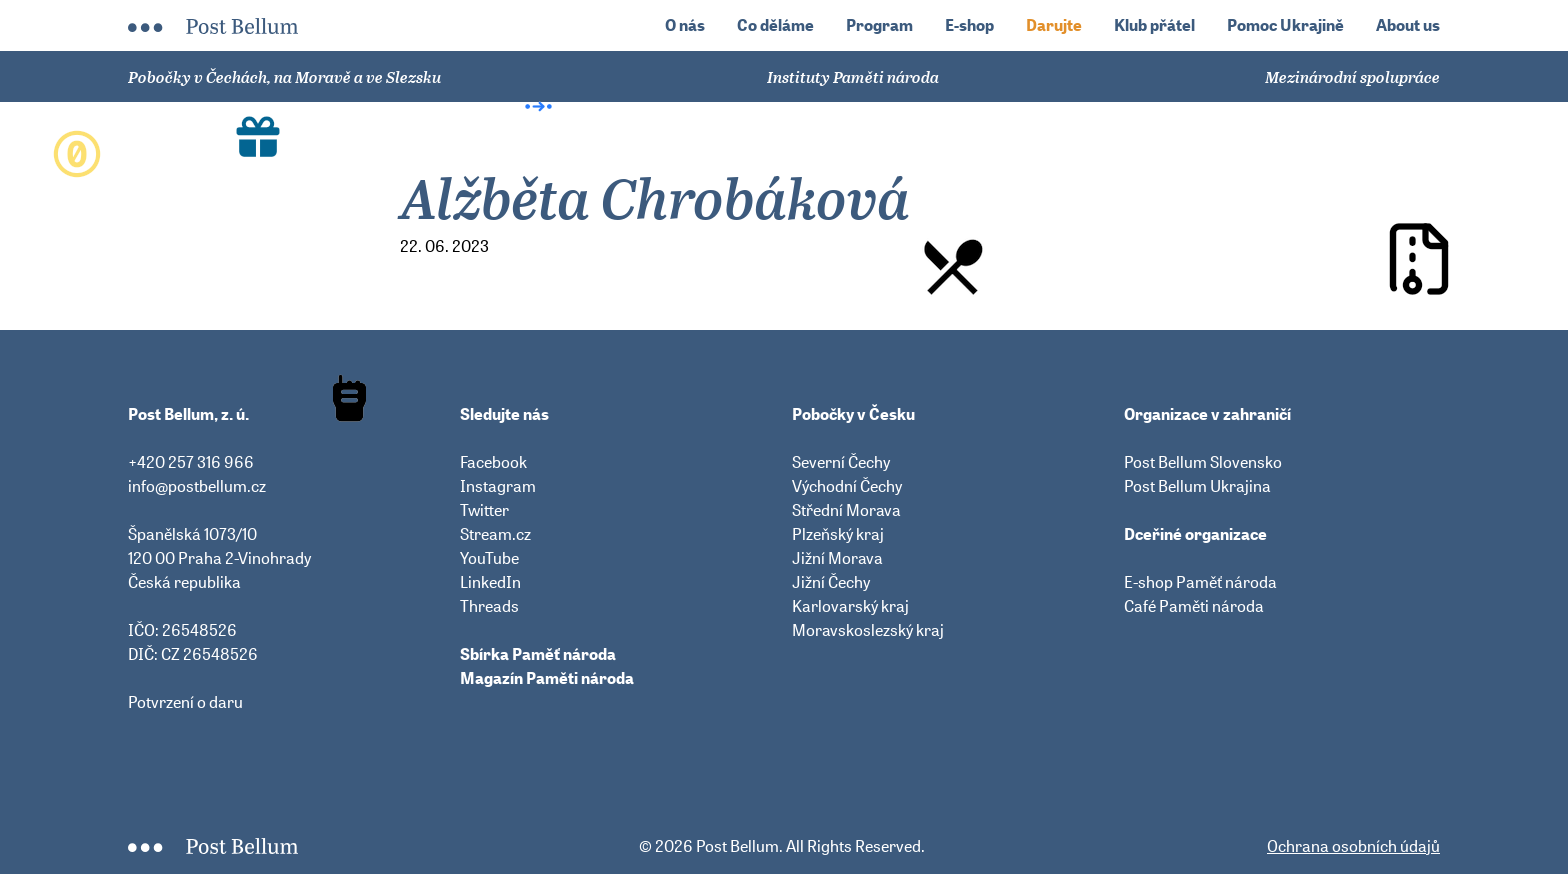 Image resolution: width=1568 pixels, height=874 pixels. What do you see at coordinates (1419, 259) in the screenshot?
I see `open a compressed or zipped file` at bounding box center [1419, 259].